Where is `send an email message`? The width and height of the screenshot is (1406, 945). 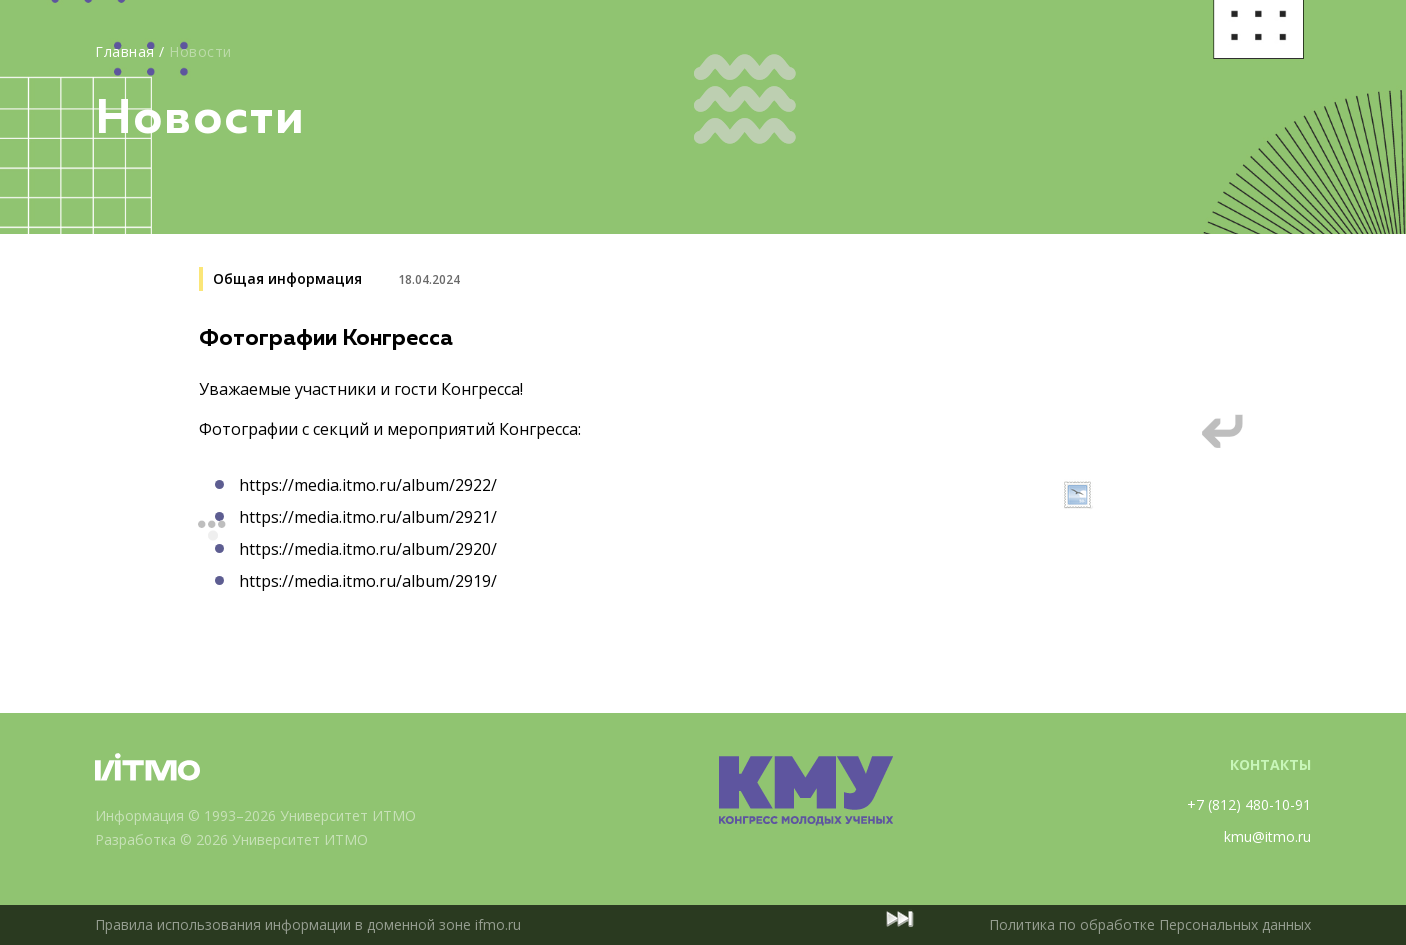
send an email message is located at coordinates (1077, 495).